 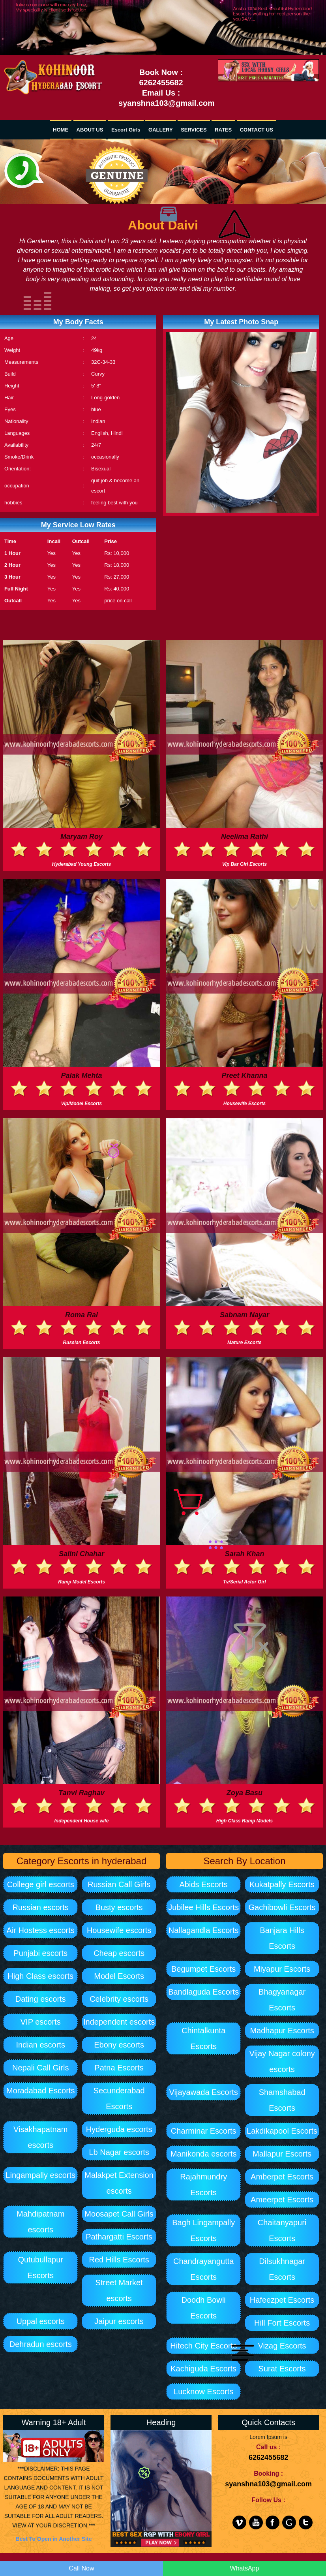 I want to click on indicates fruit or produce category, so click(x=114, y=1151).